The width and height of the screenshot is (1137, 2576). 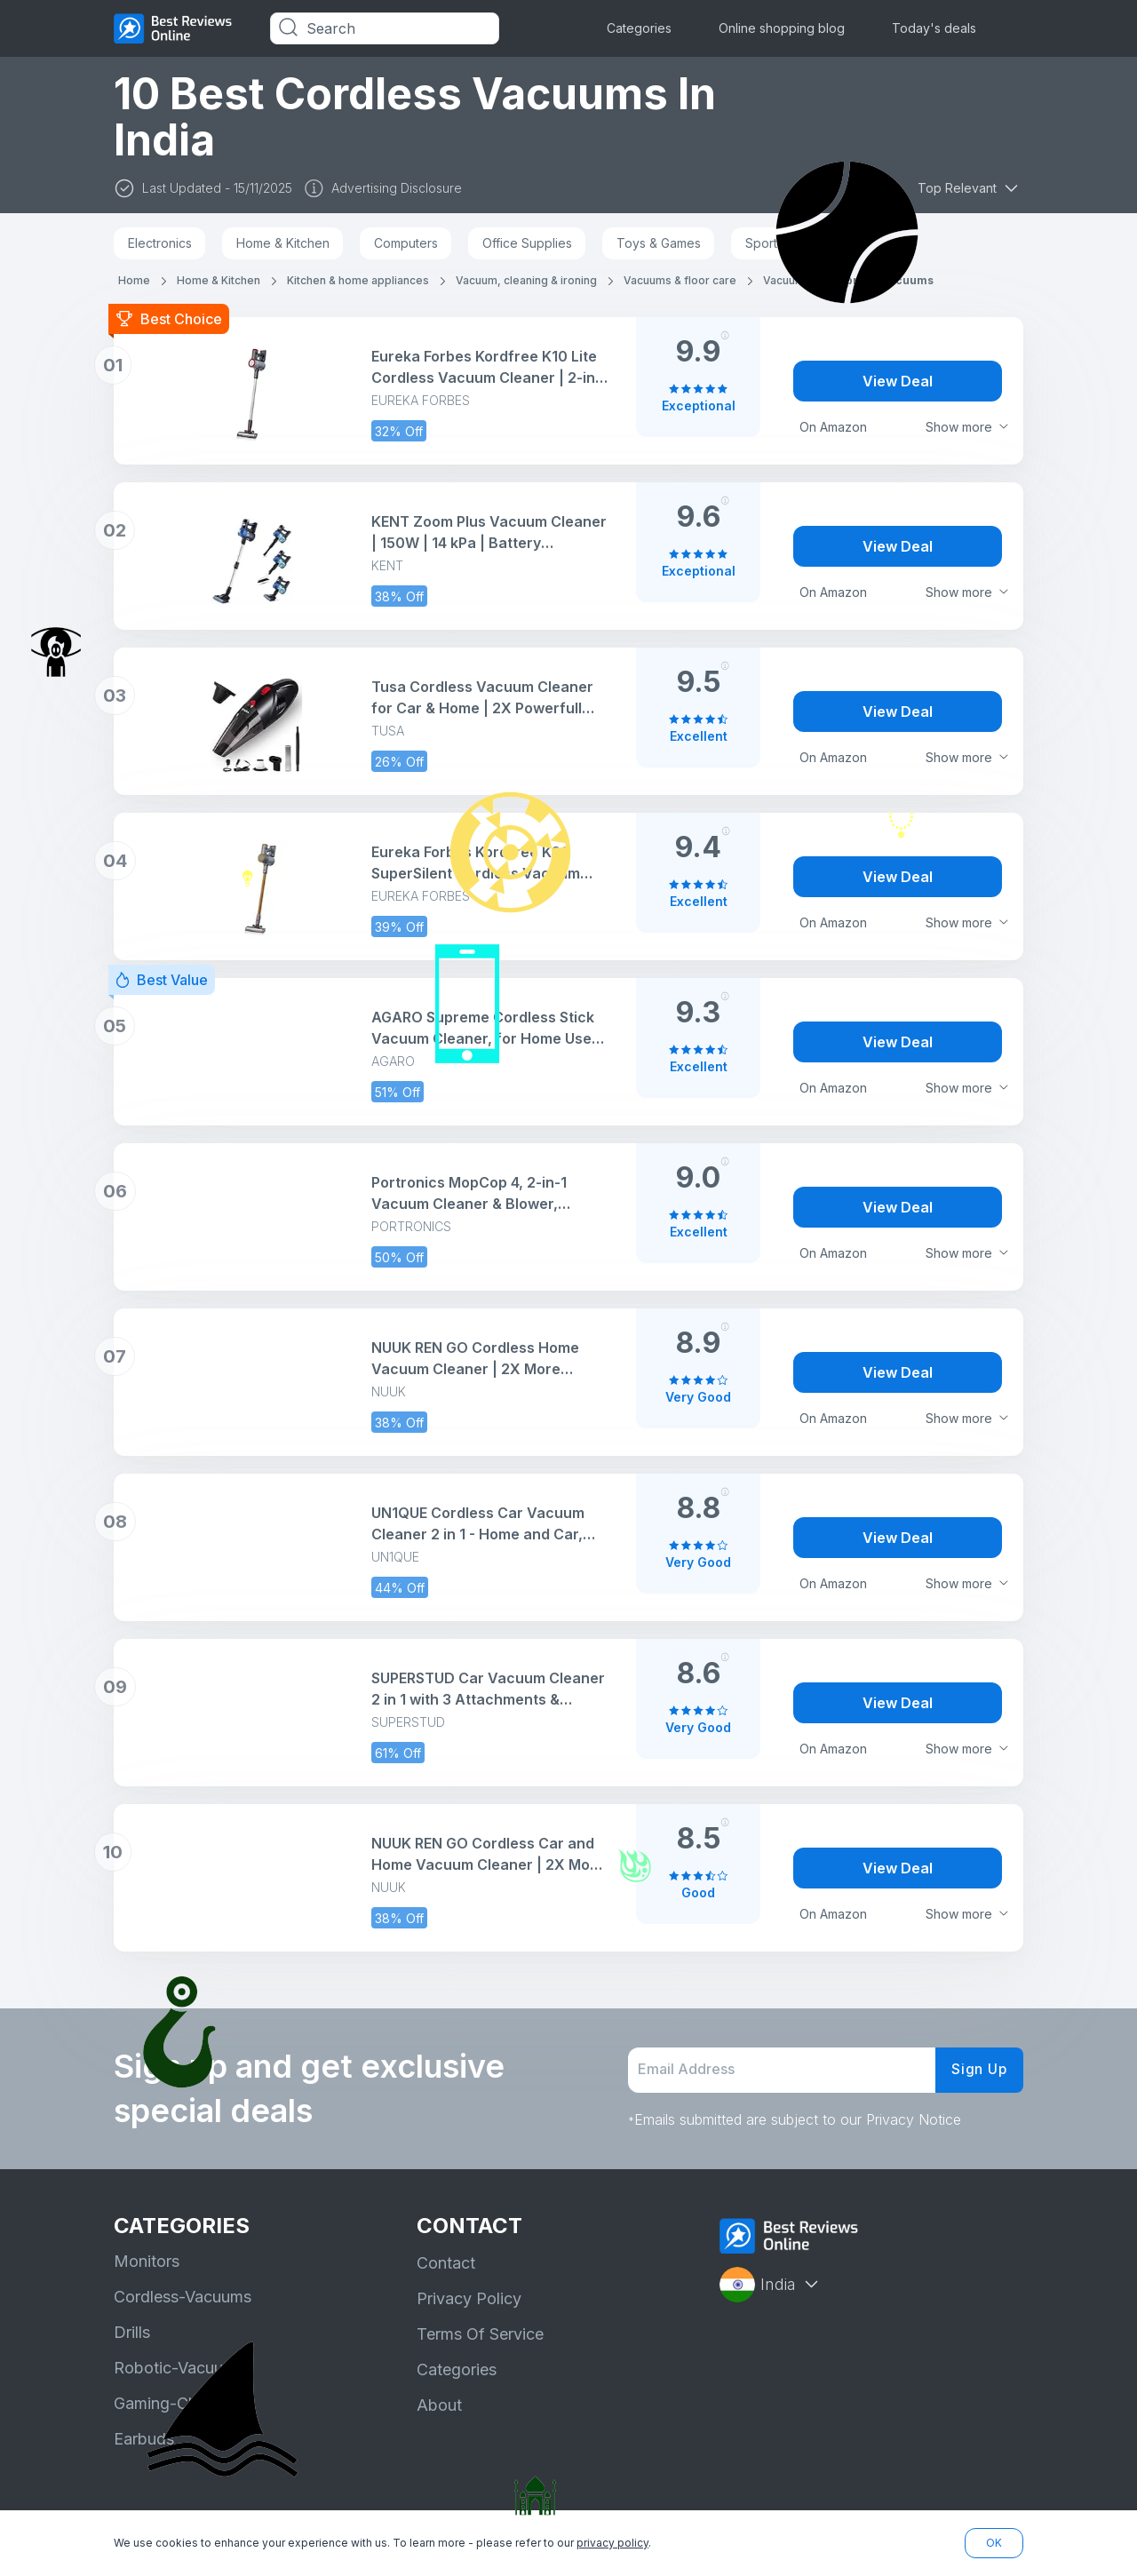 I want to click on access tips or hints, so click(x=248, y=879).